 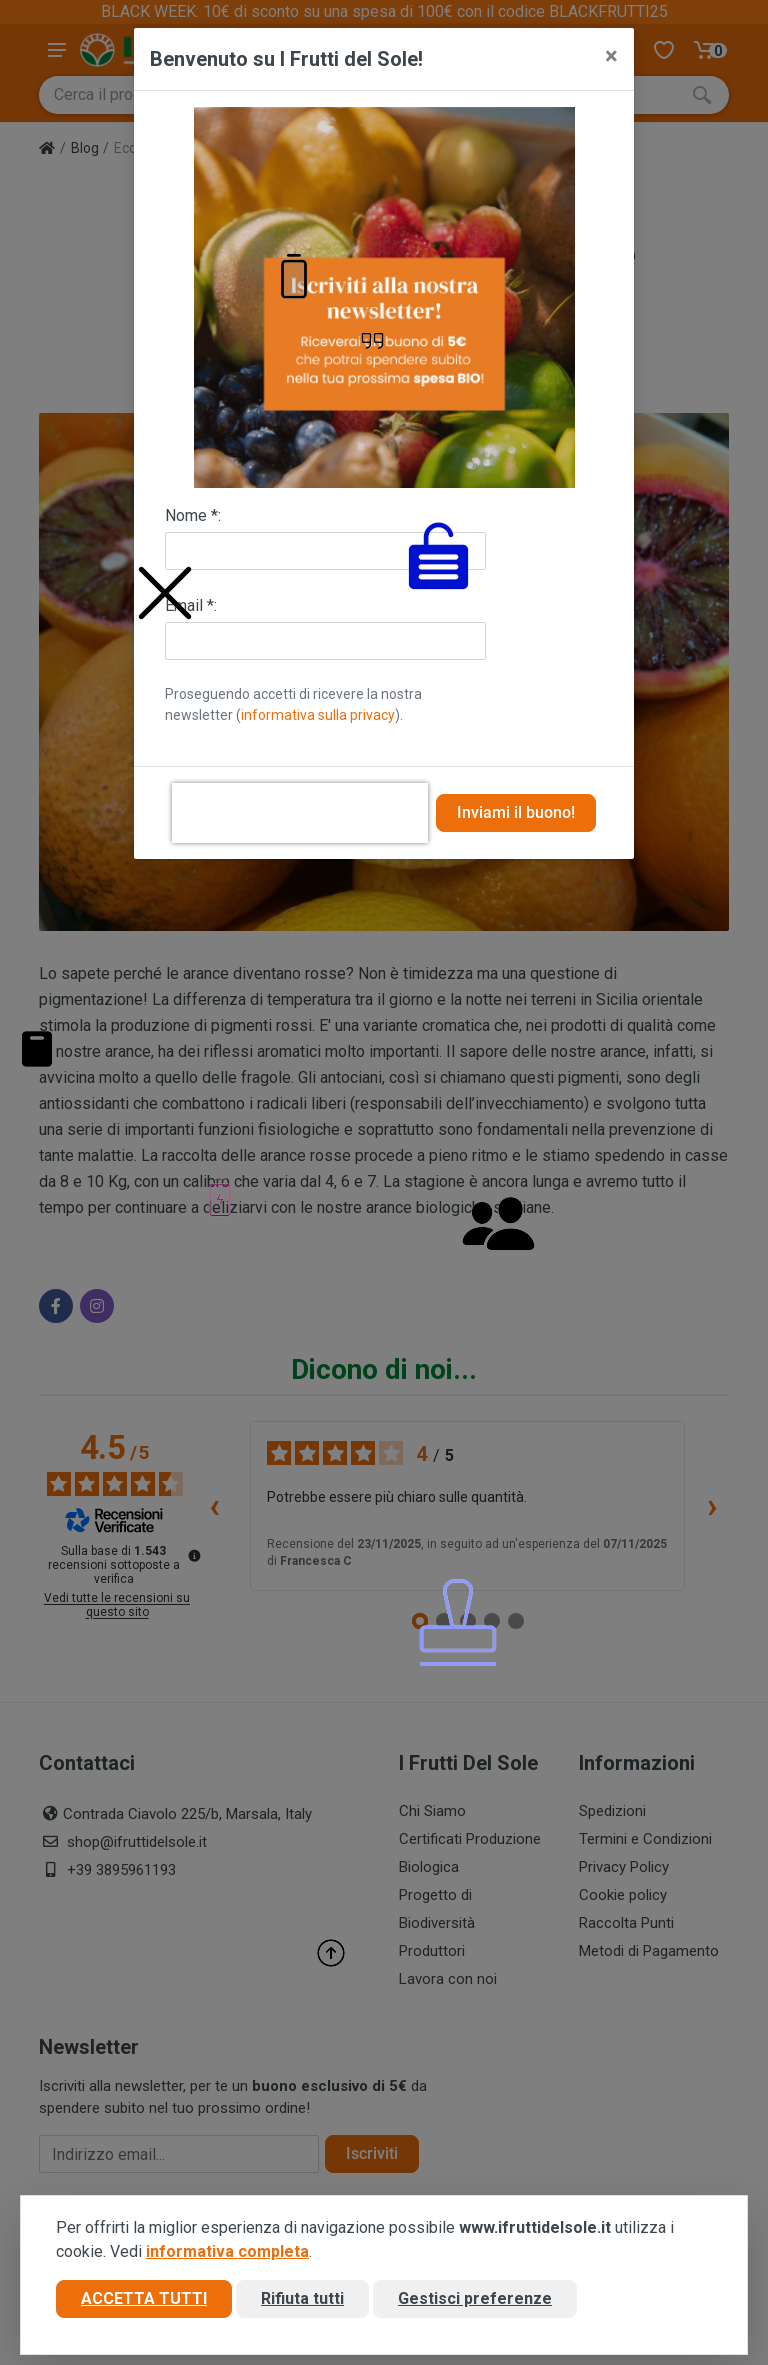 What do you see at coordinates (438, 559) in the screenshot?
I see `unlocked or unsecured state` at bounding box center [438, 559].